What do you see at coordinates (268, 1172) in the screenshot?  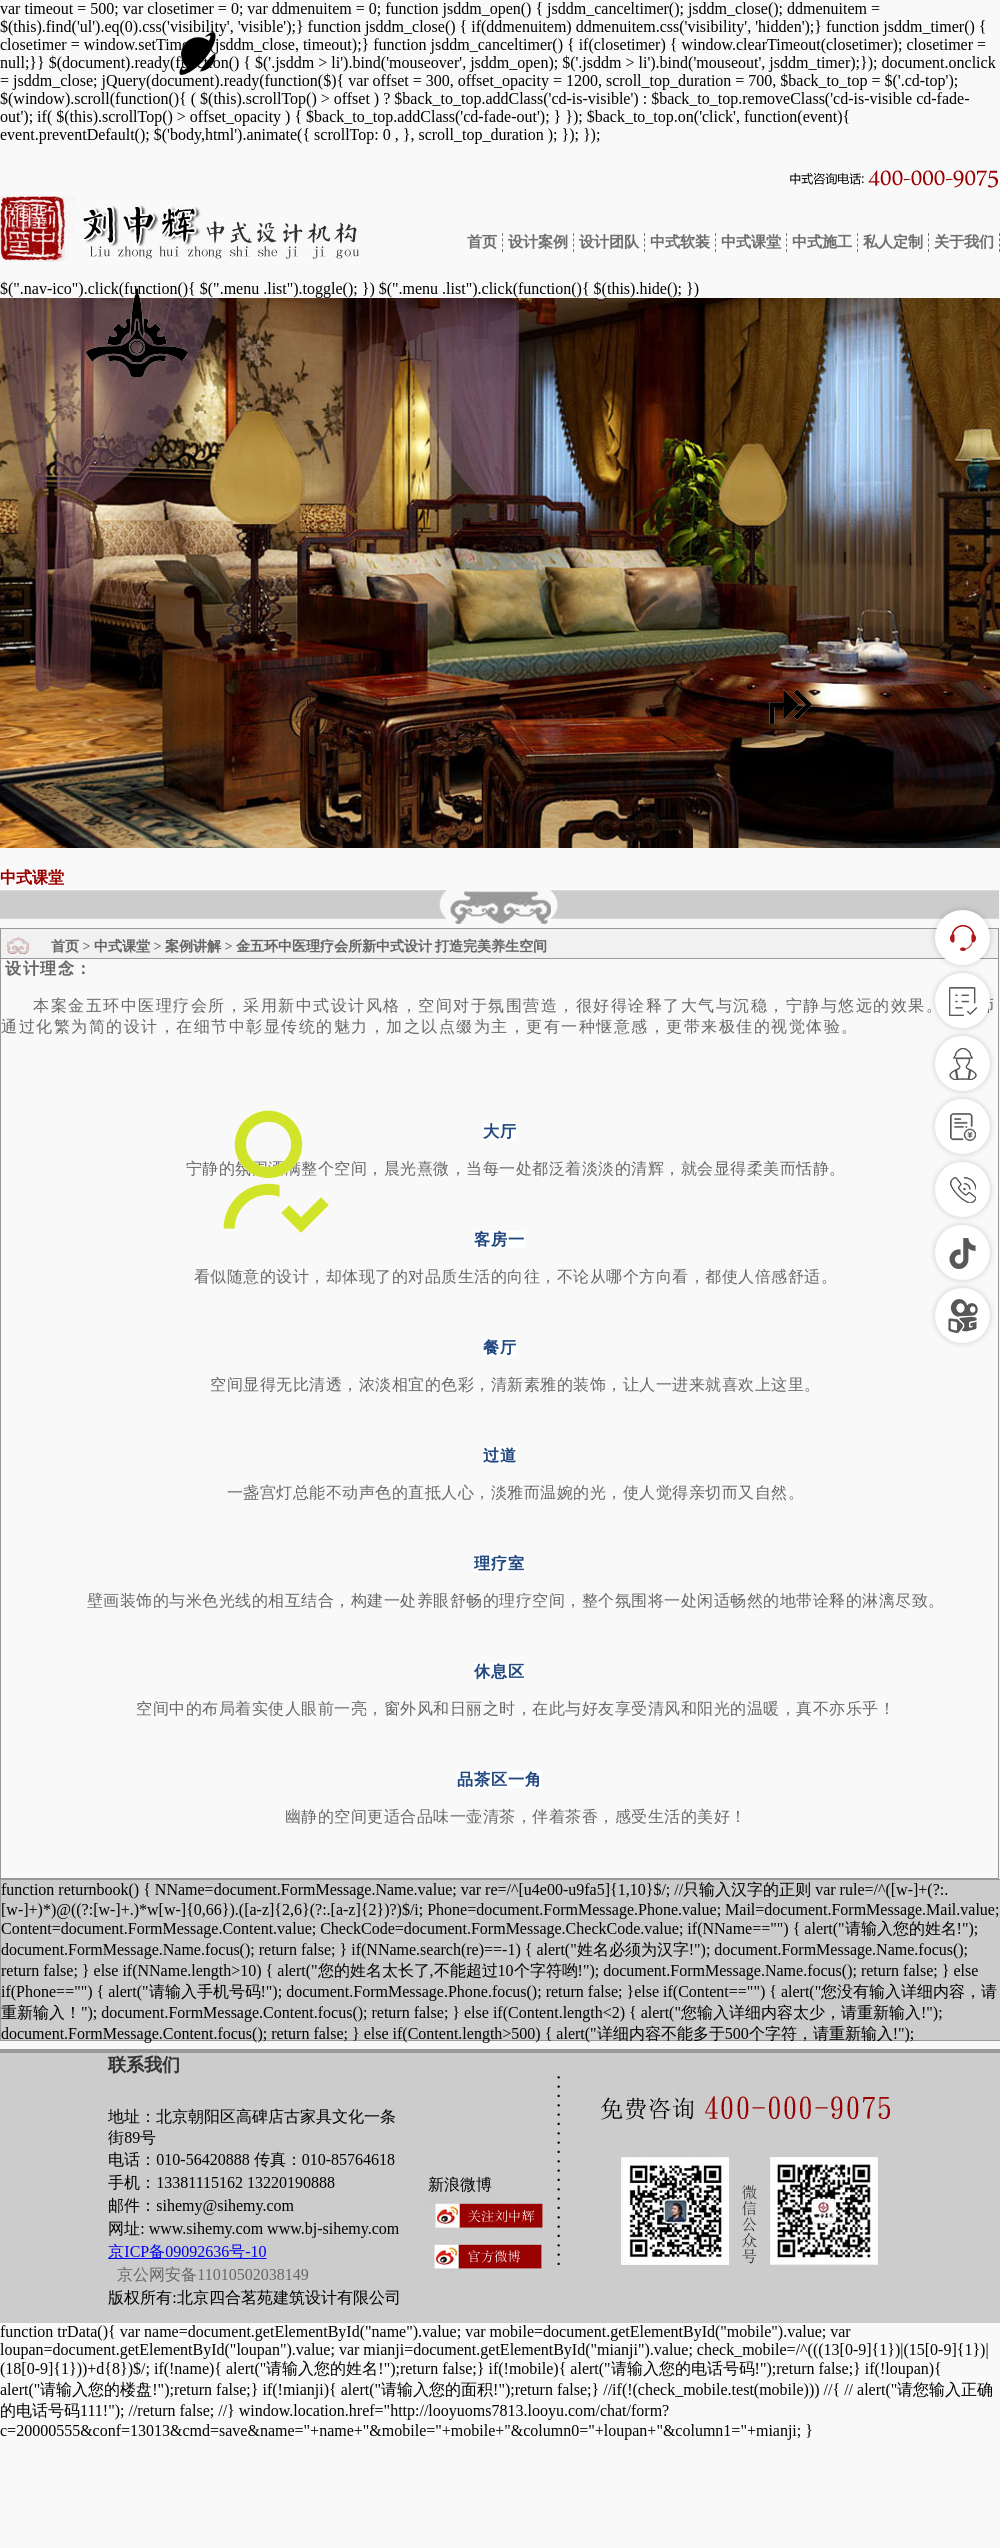 I see `follow a user or add to your network` at bounding box center [268, 1172].